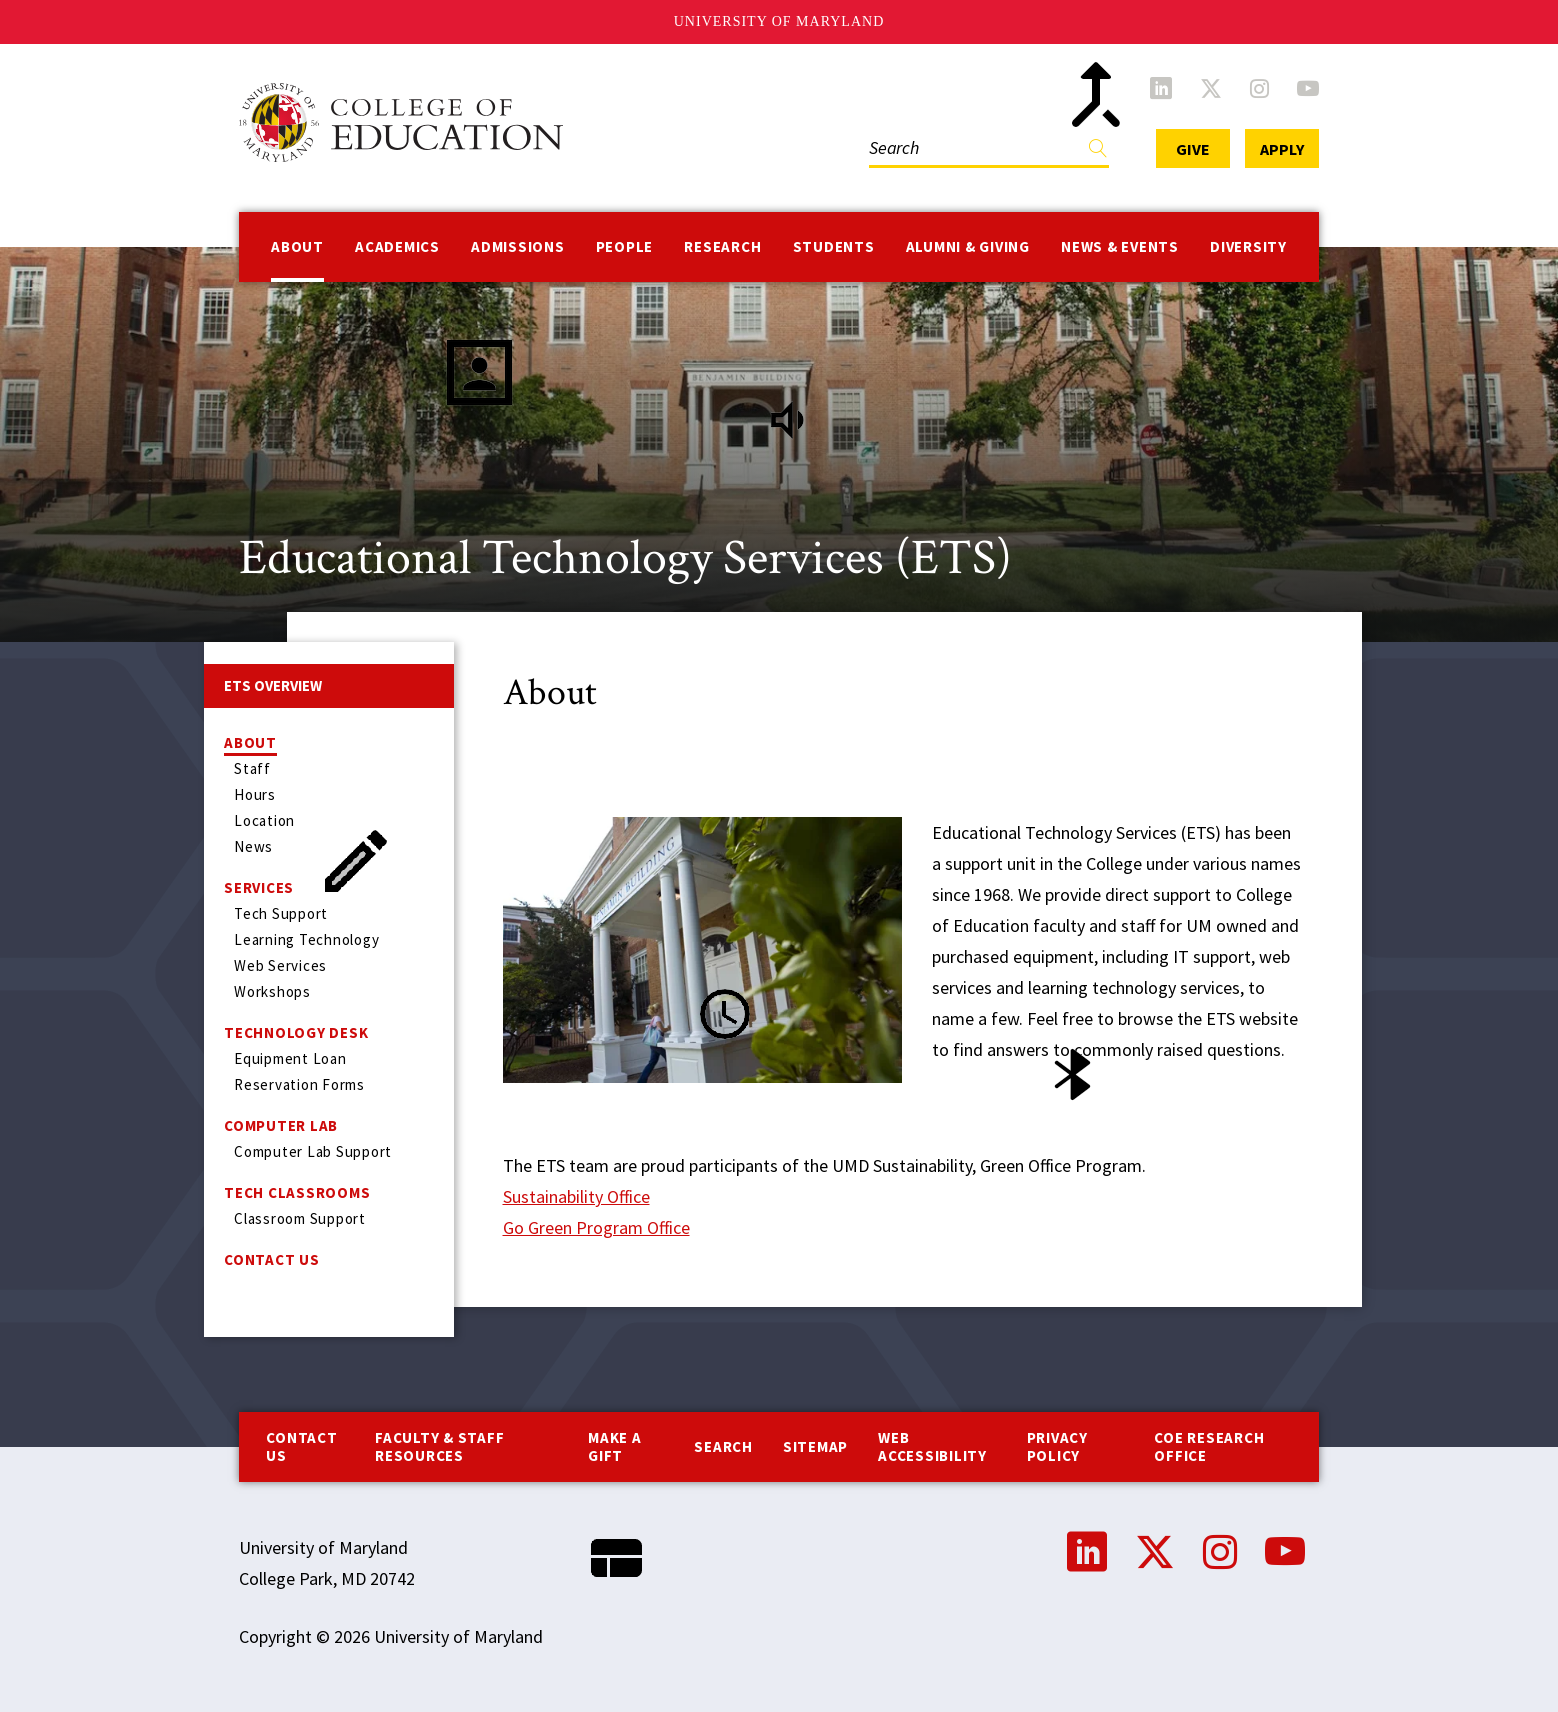  I want to click on view schedule or upcoming events, so click(725, 1014).